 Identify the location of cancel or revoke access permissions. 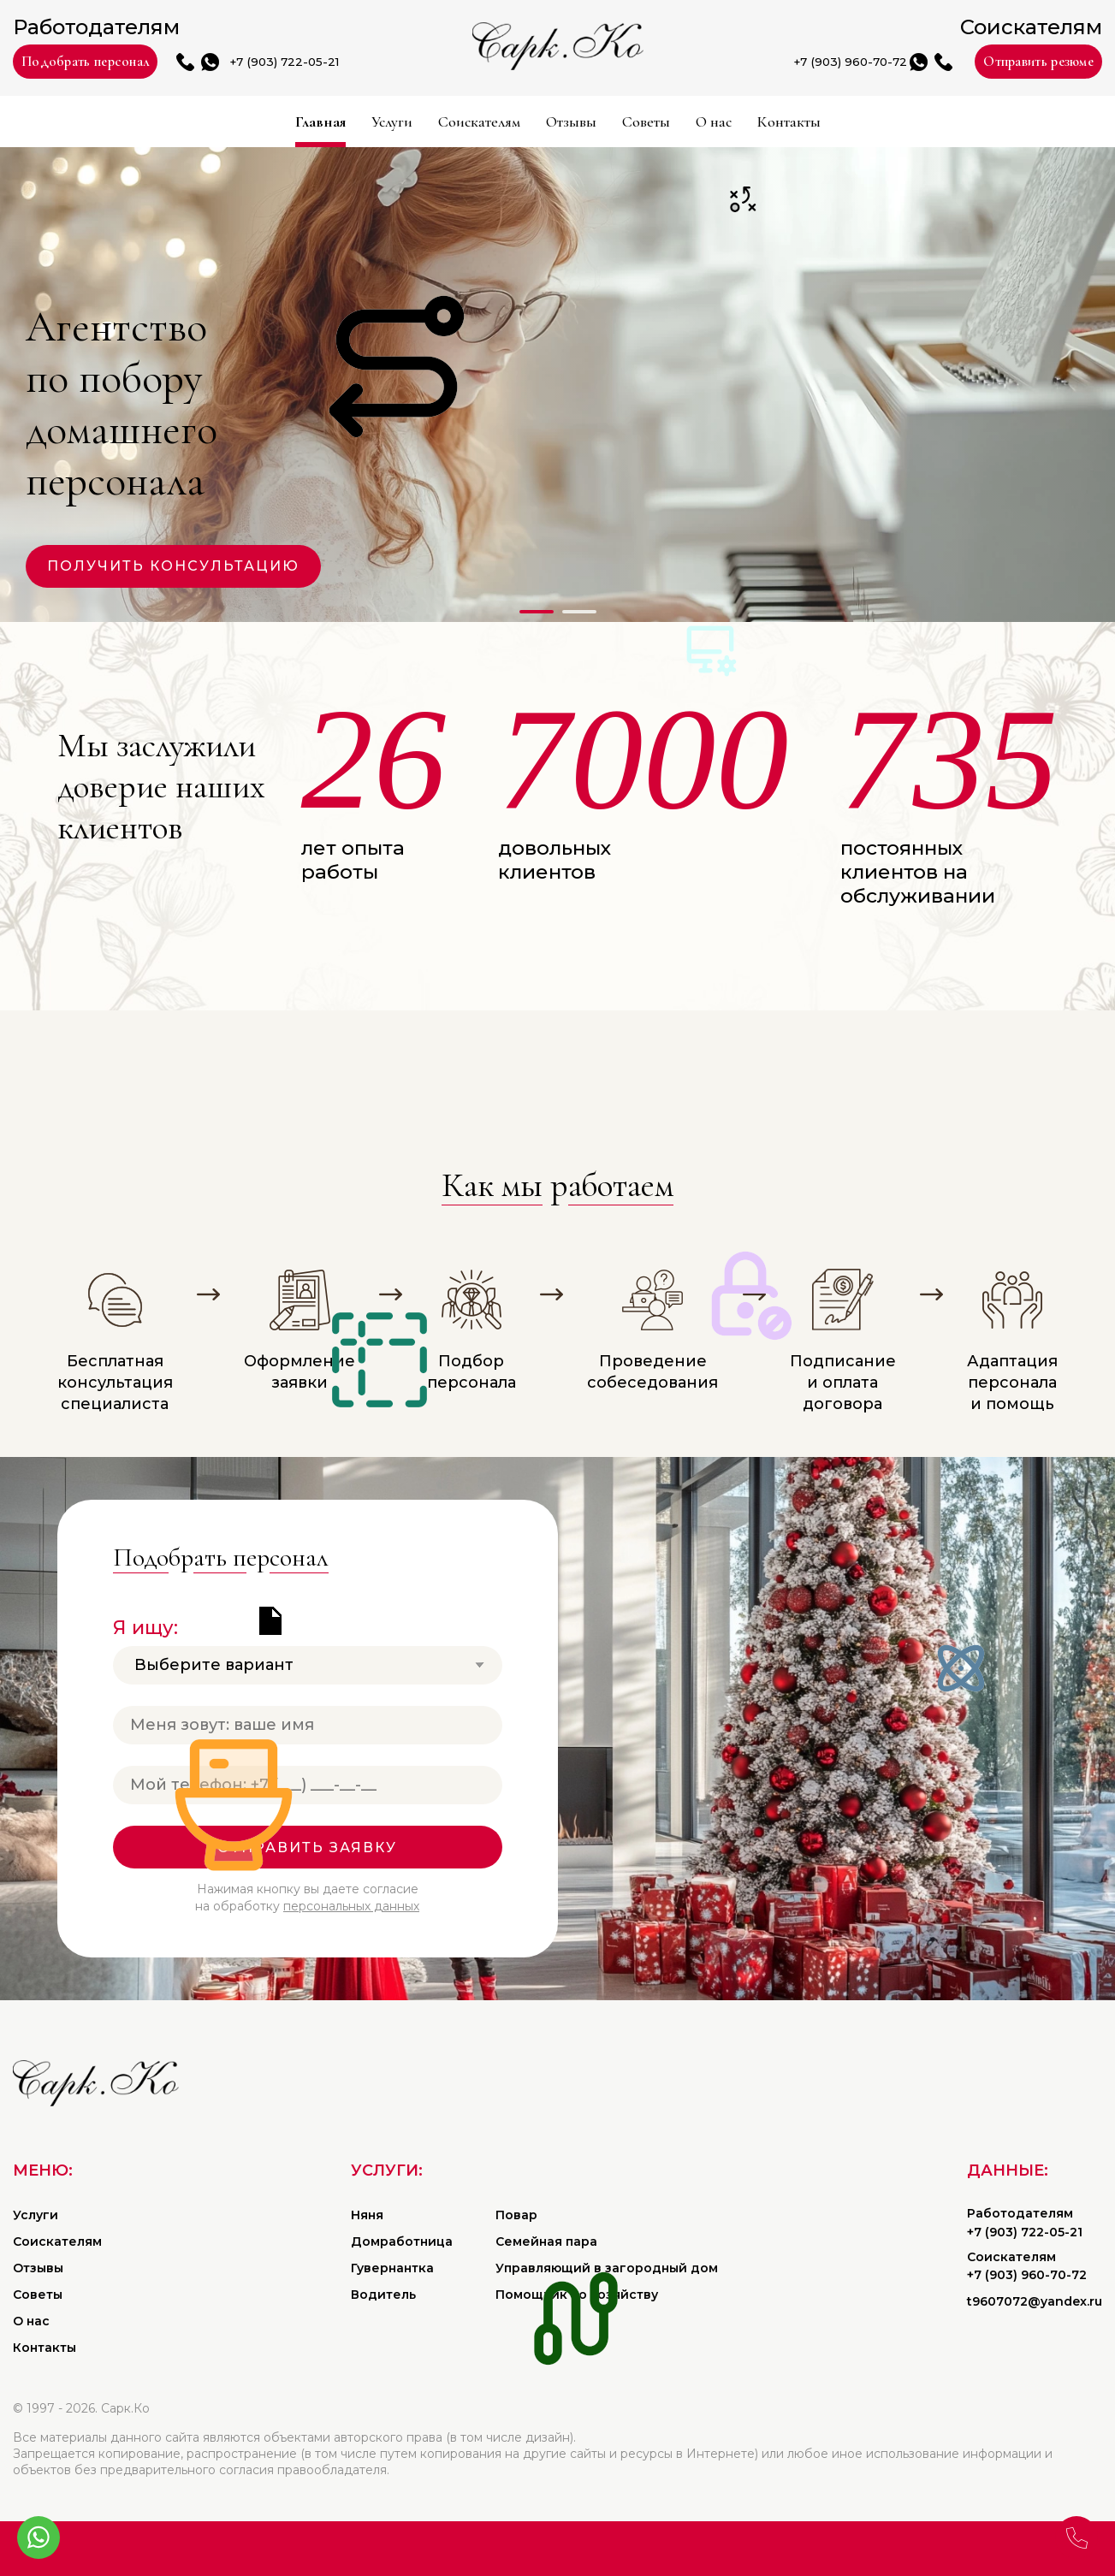
(745, 1294).